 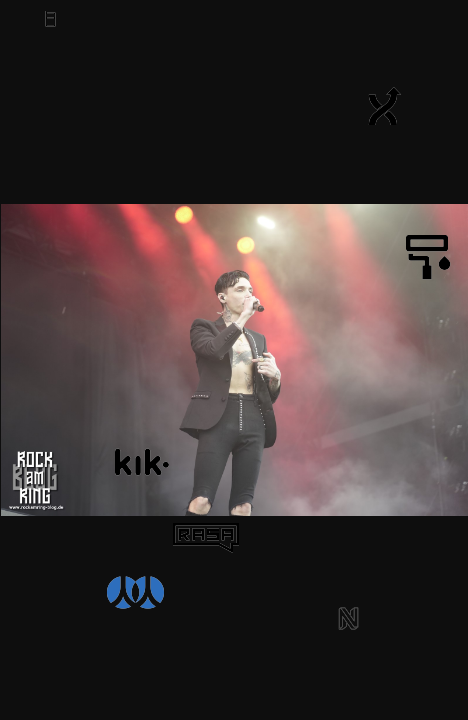 I want to click on link to Renren social network profile, so click(x=135, y=592).